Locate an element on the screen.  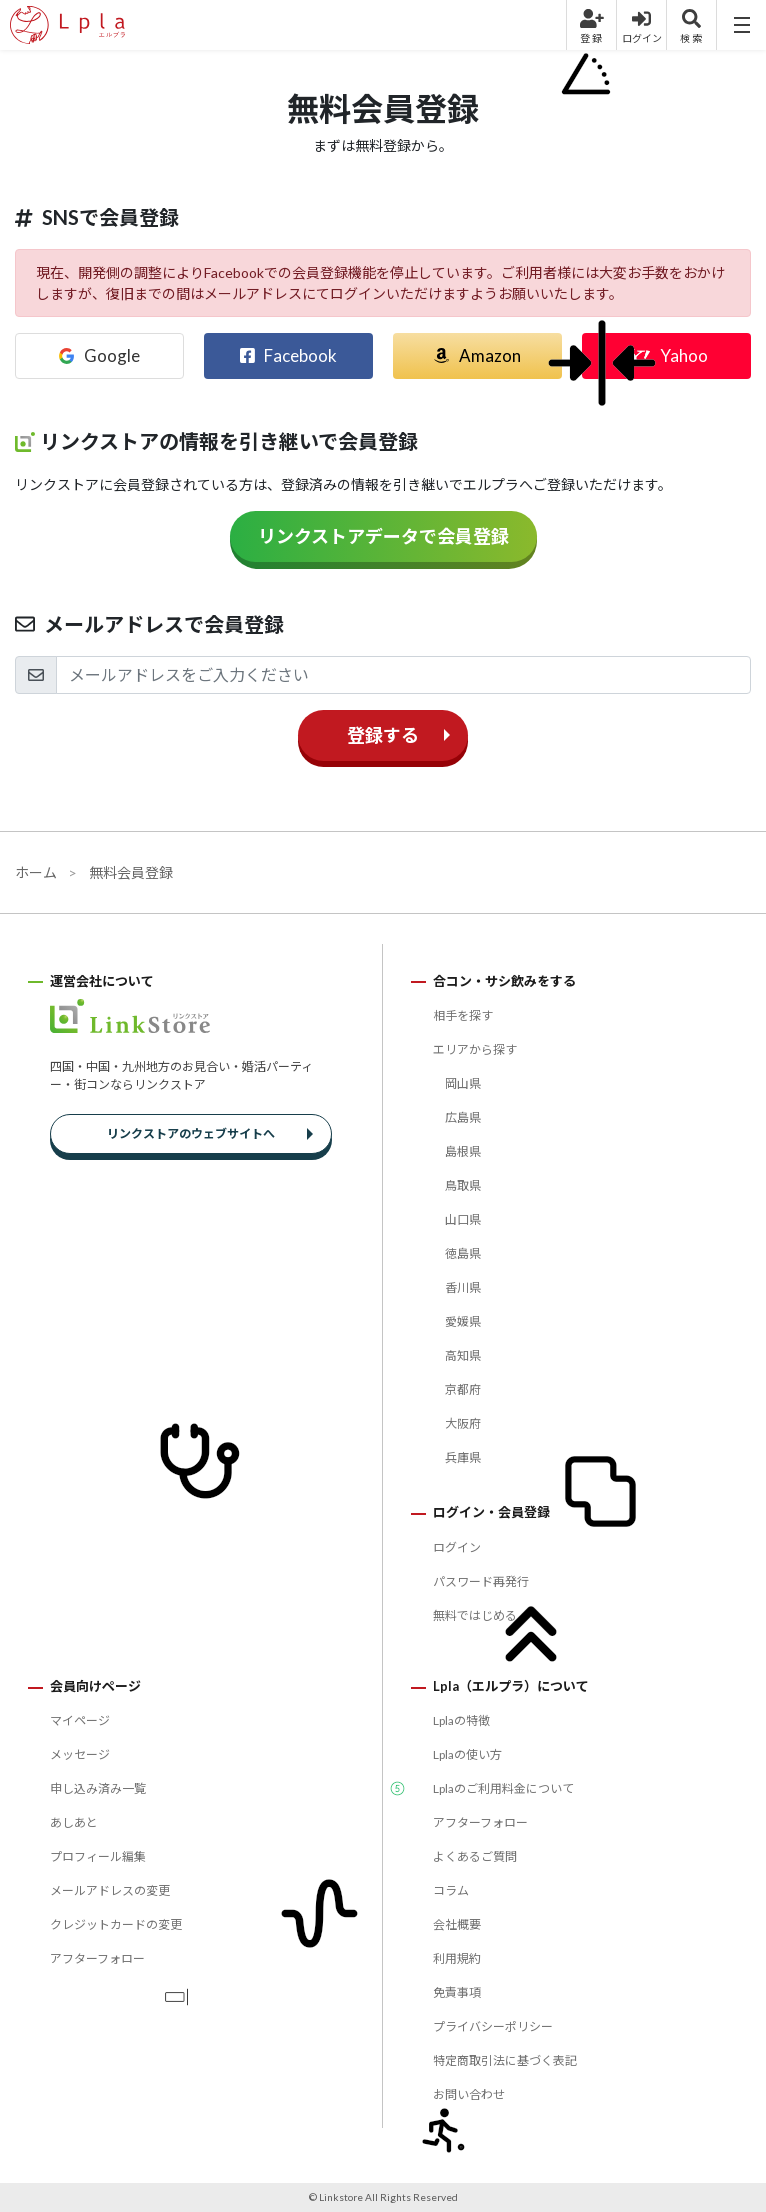
access health or medical features is located at coordinates (198, 1461).